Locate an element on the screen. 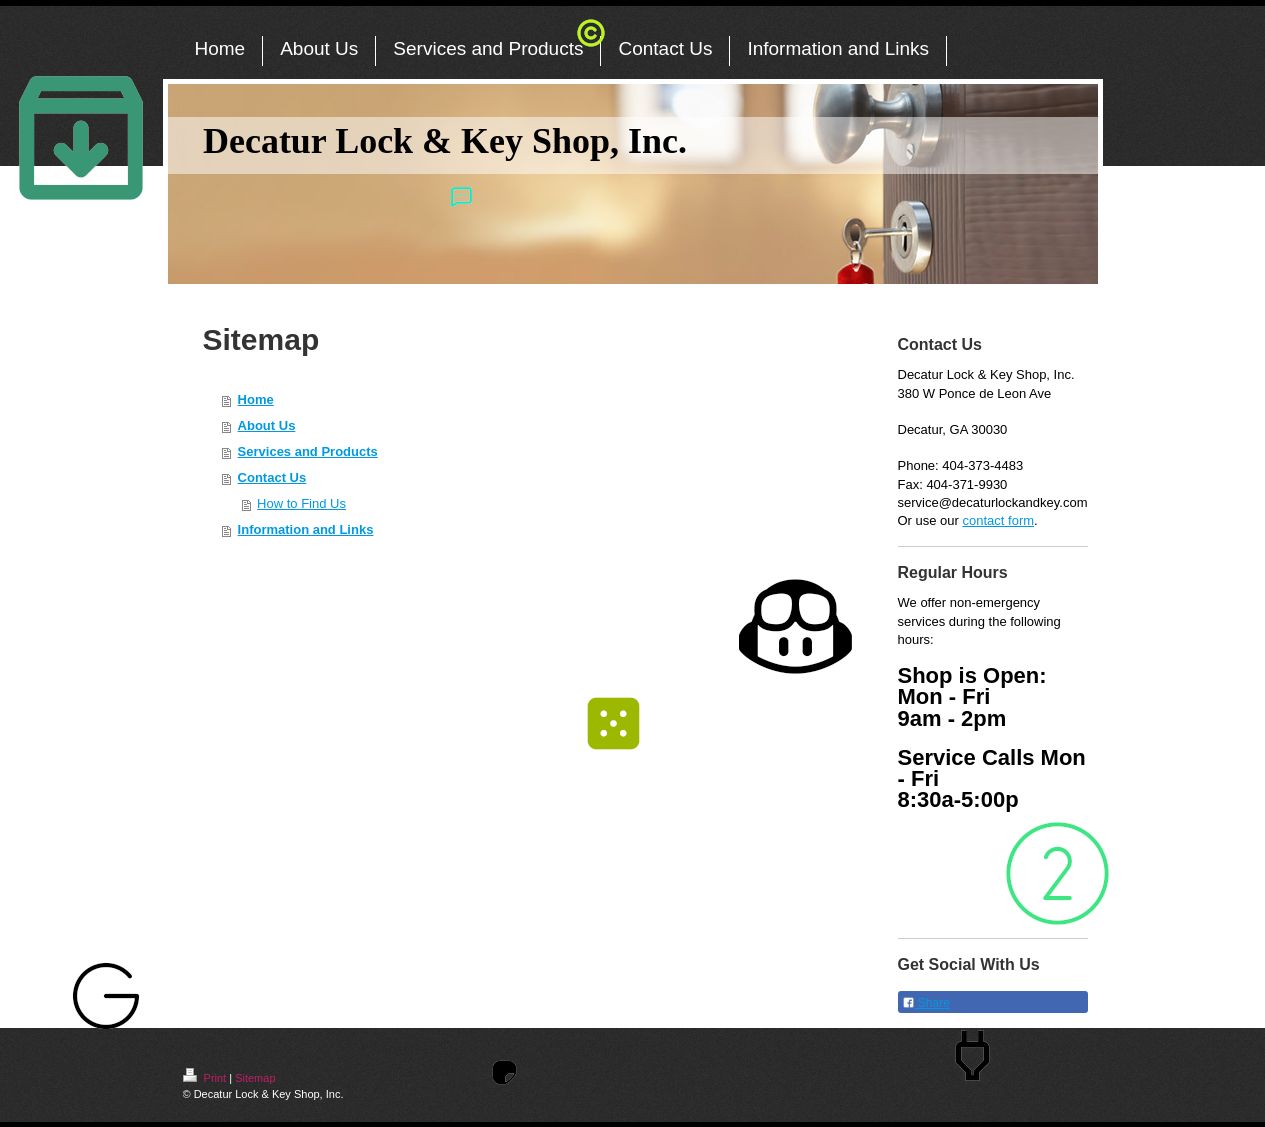 Image resolution: width=1265 pixels, height=1127 pixels. download to local storage is located at coordinates (81, 138).